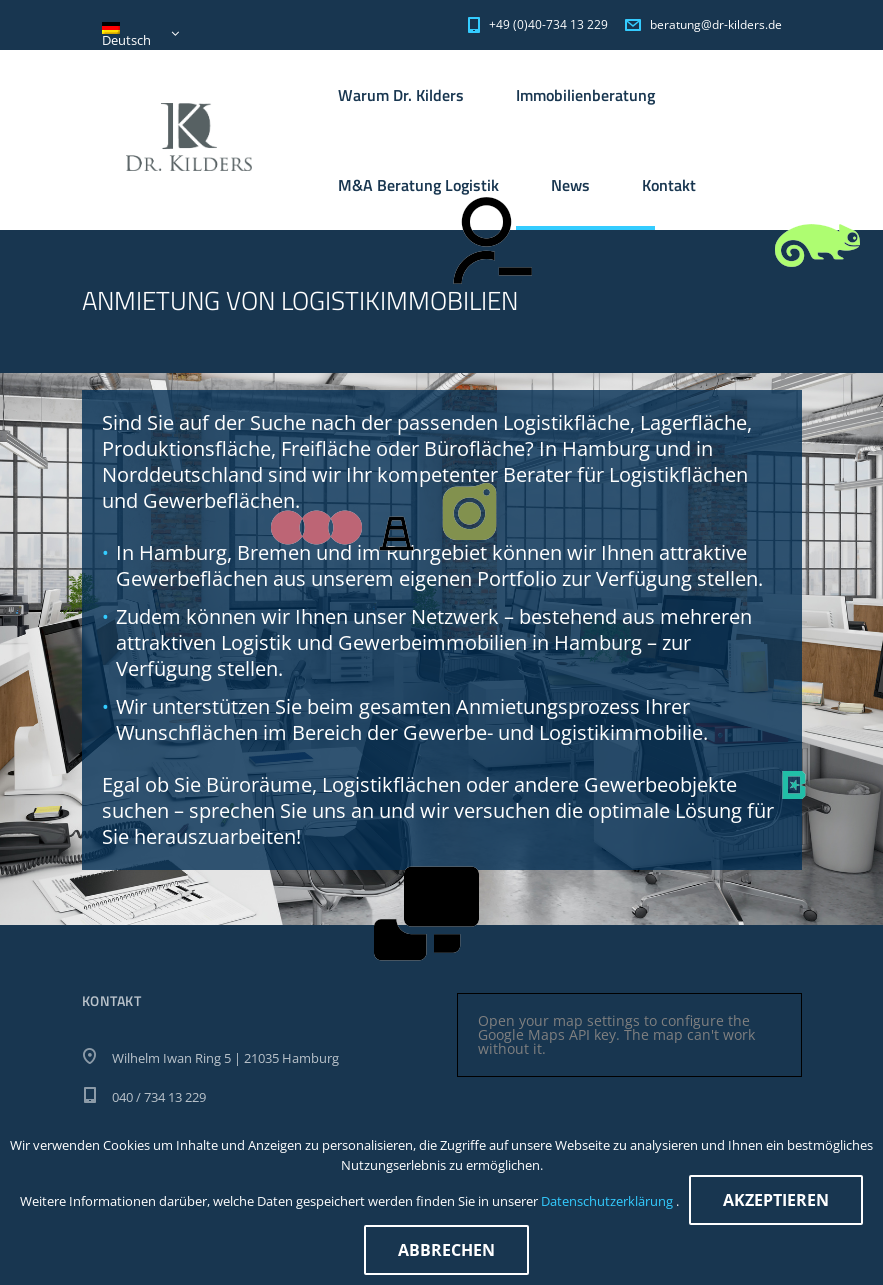 The width and height of the screenshot is (883, 1285). I want to click on open piwigo photo gallery app, so click(469, 511).